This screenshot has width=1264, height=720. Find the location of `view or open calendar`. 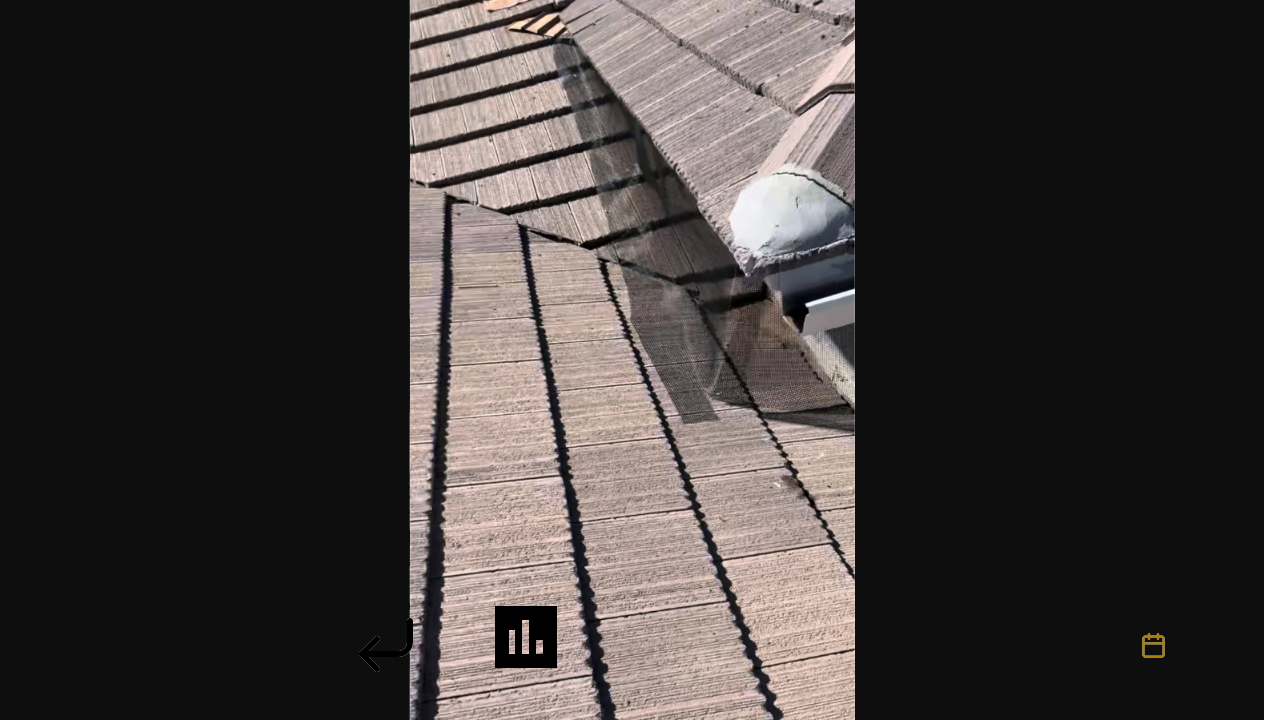

view or open calendar is located at coordinates (1153, 645).